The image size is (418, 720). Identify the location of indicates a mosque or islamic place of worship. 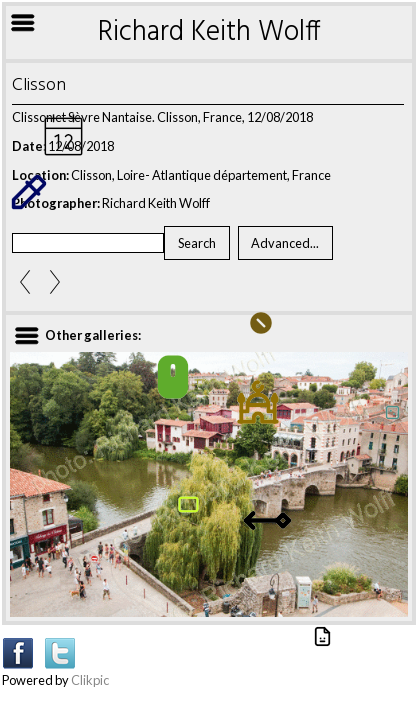
(258, 403).